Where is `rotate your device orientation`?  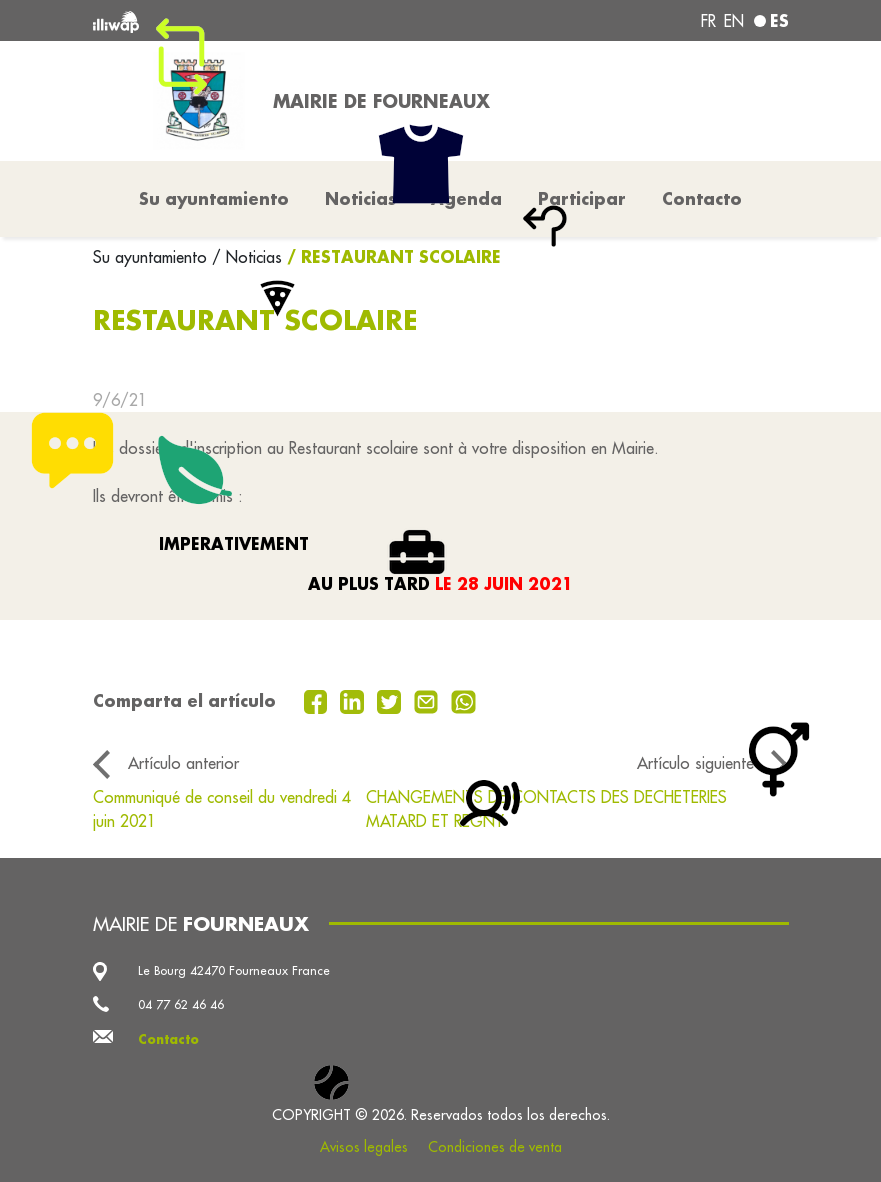 rotate your device orientation is located at coordinates (181, 56).